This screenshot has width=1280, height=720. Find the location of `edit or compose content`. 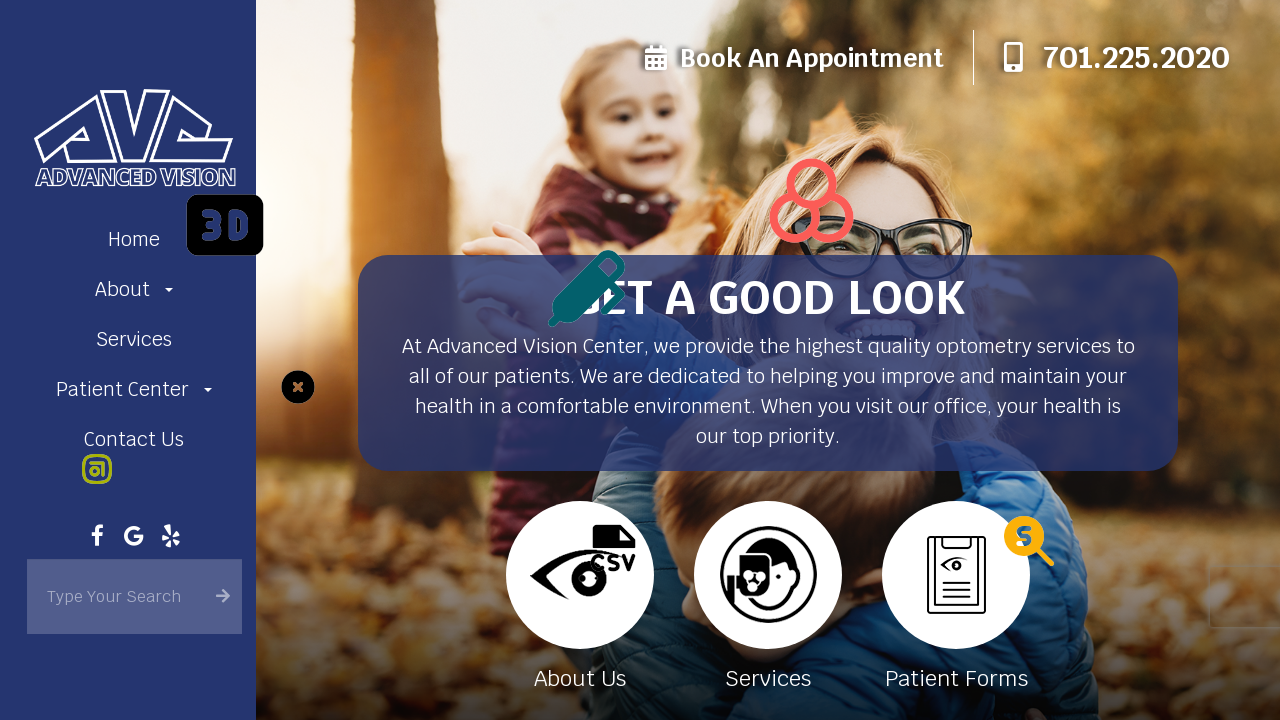

edit or compose content is located at coordinates (584, 290).